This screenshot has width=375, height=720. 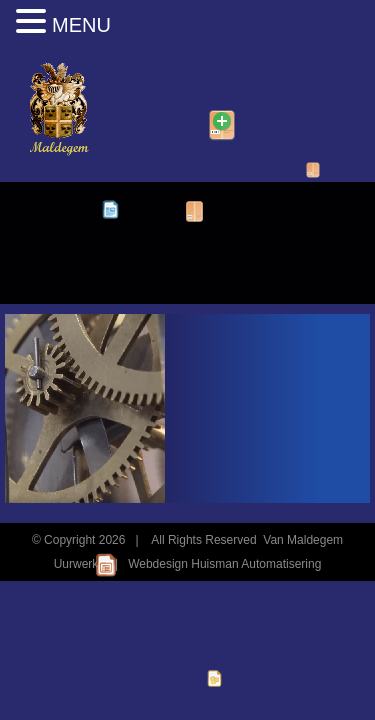 What do you see at coordinates (214, 678) in the screenshot?
I see `libreoffice draw document file` at bounding box center [214, 678].